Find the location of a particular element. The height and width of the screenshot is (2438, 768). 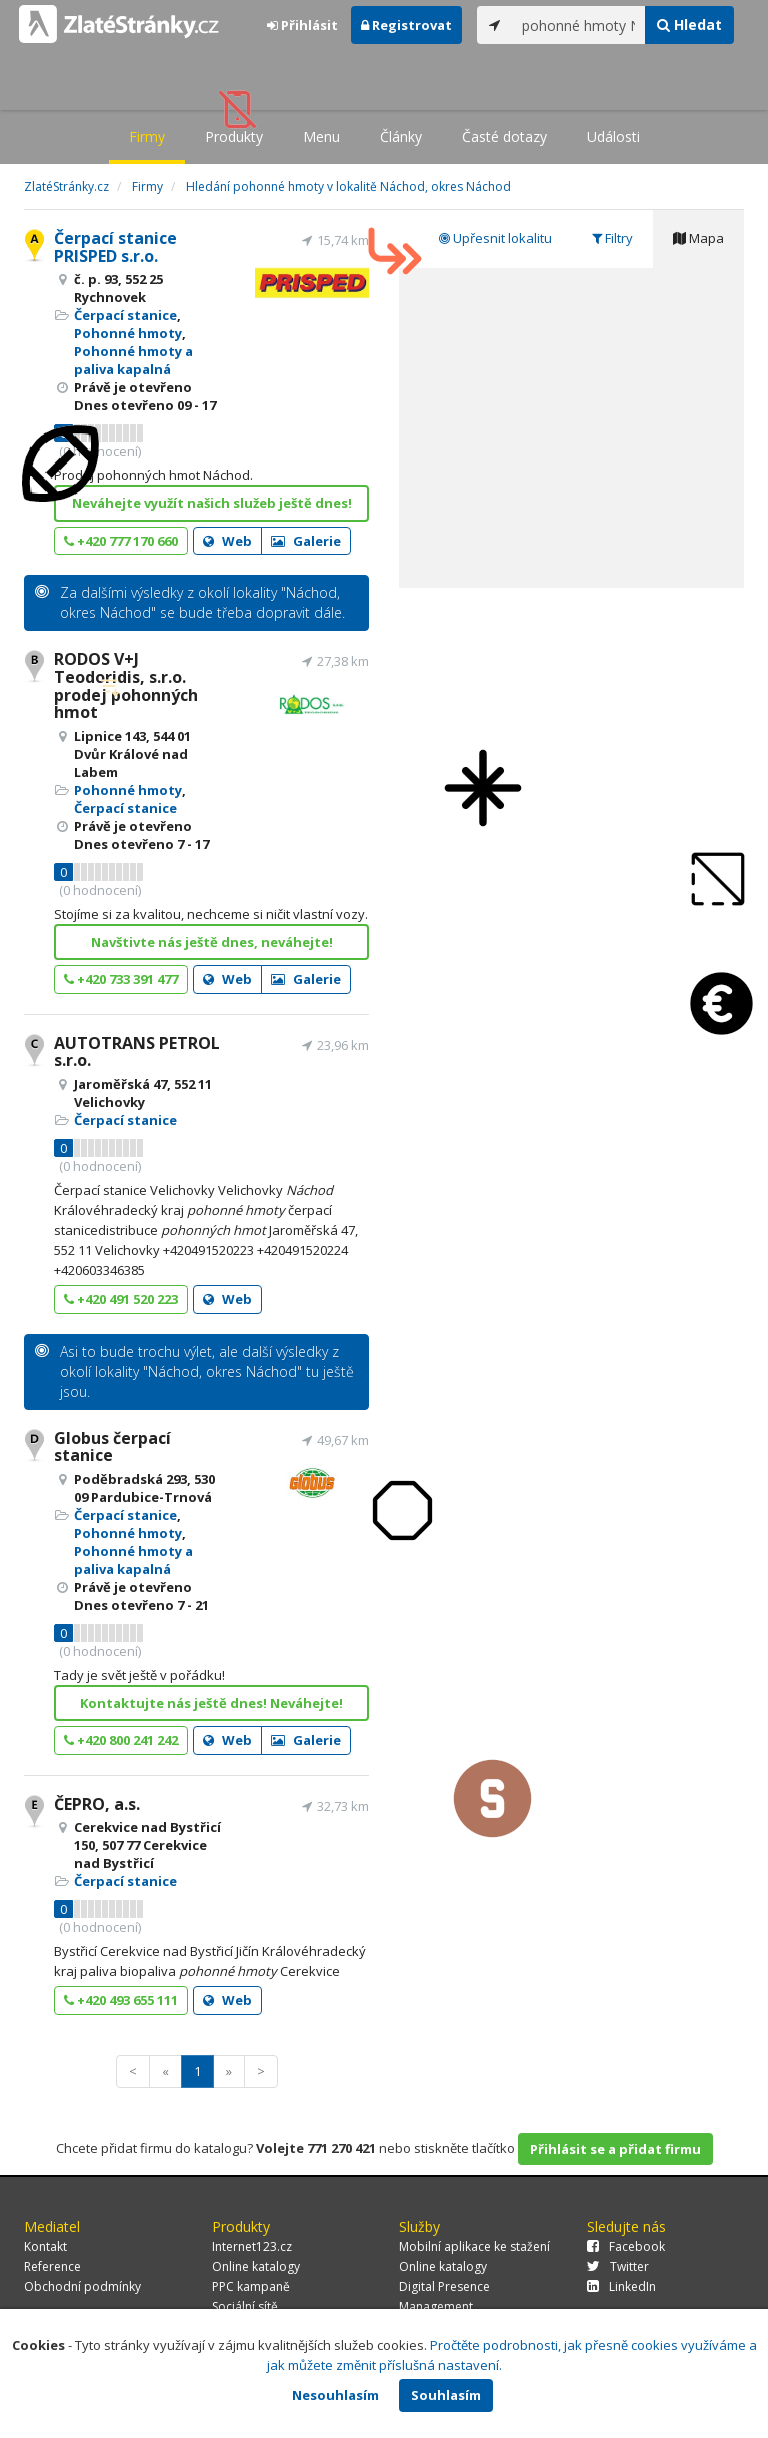

view balance in euros is located at coordinates (721, 1003).